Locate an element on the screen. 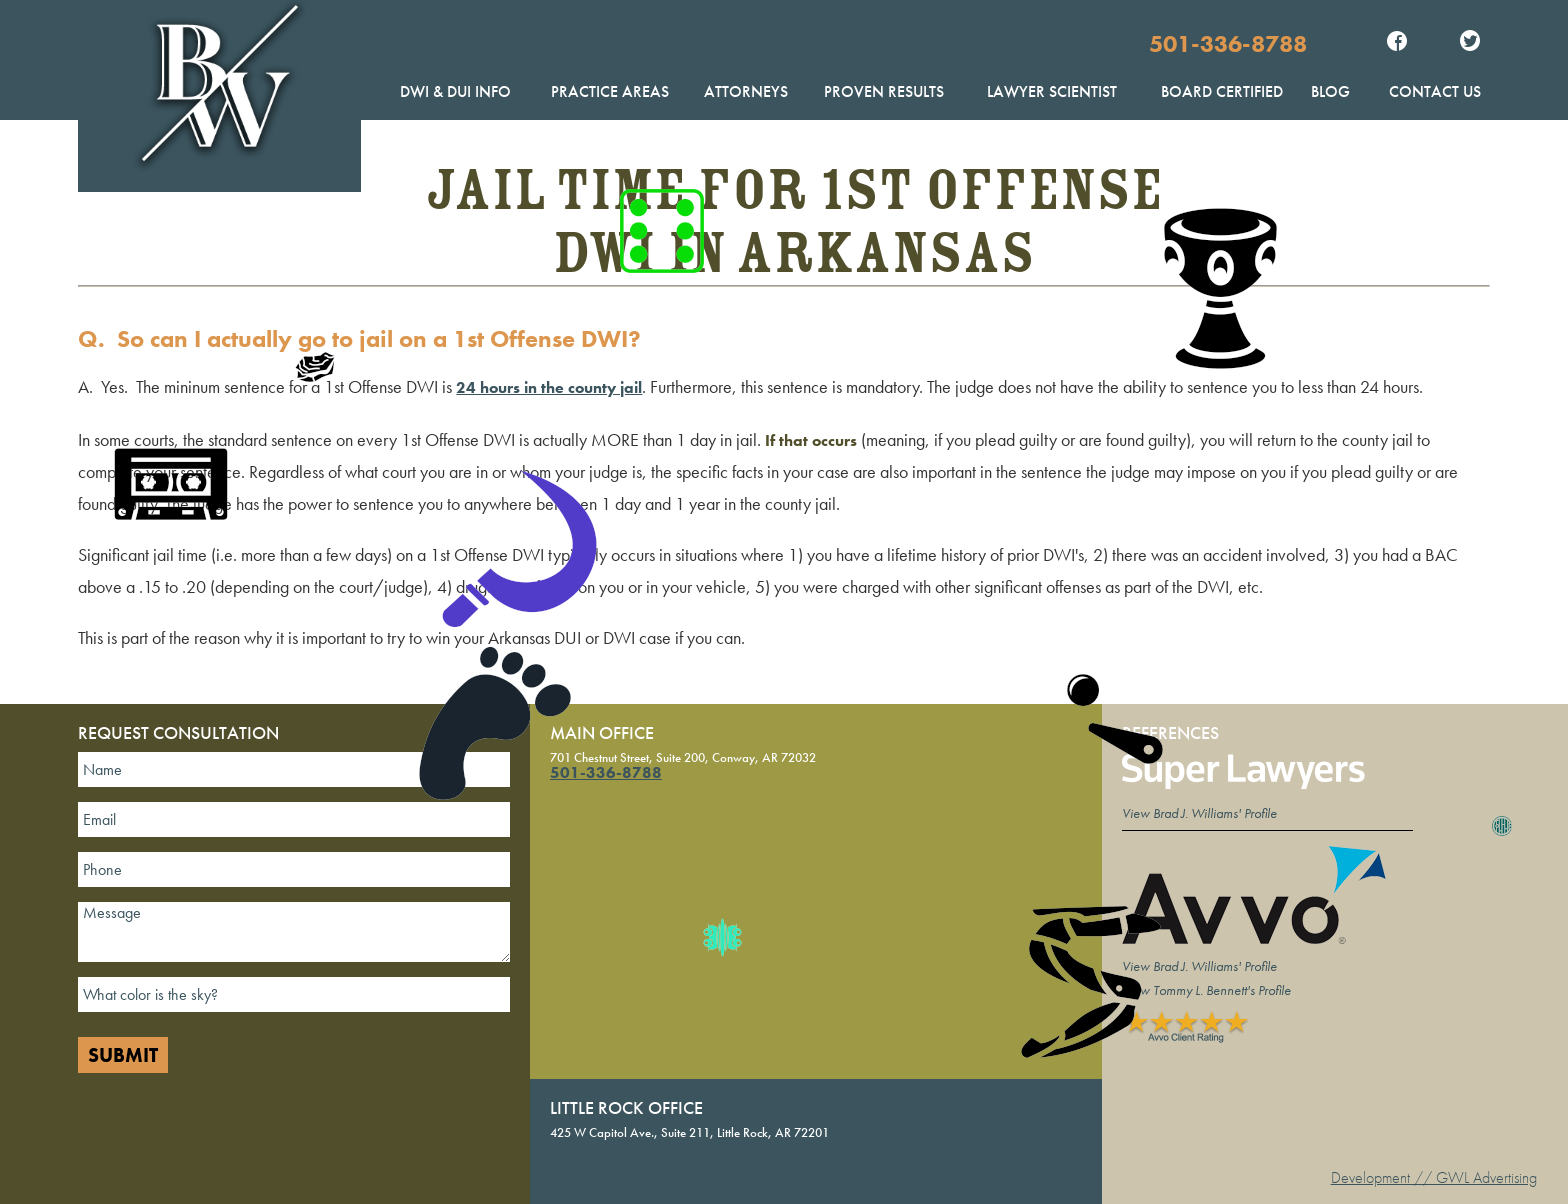  indicates a dice roll result of six is located at coordinates (662, 231).